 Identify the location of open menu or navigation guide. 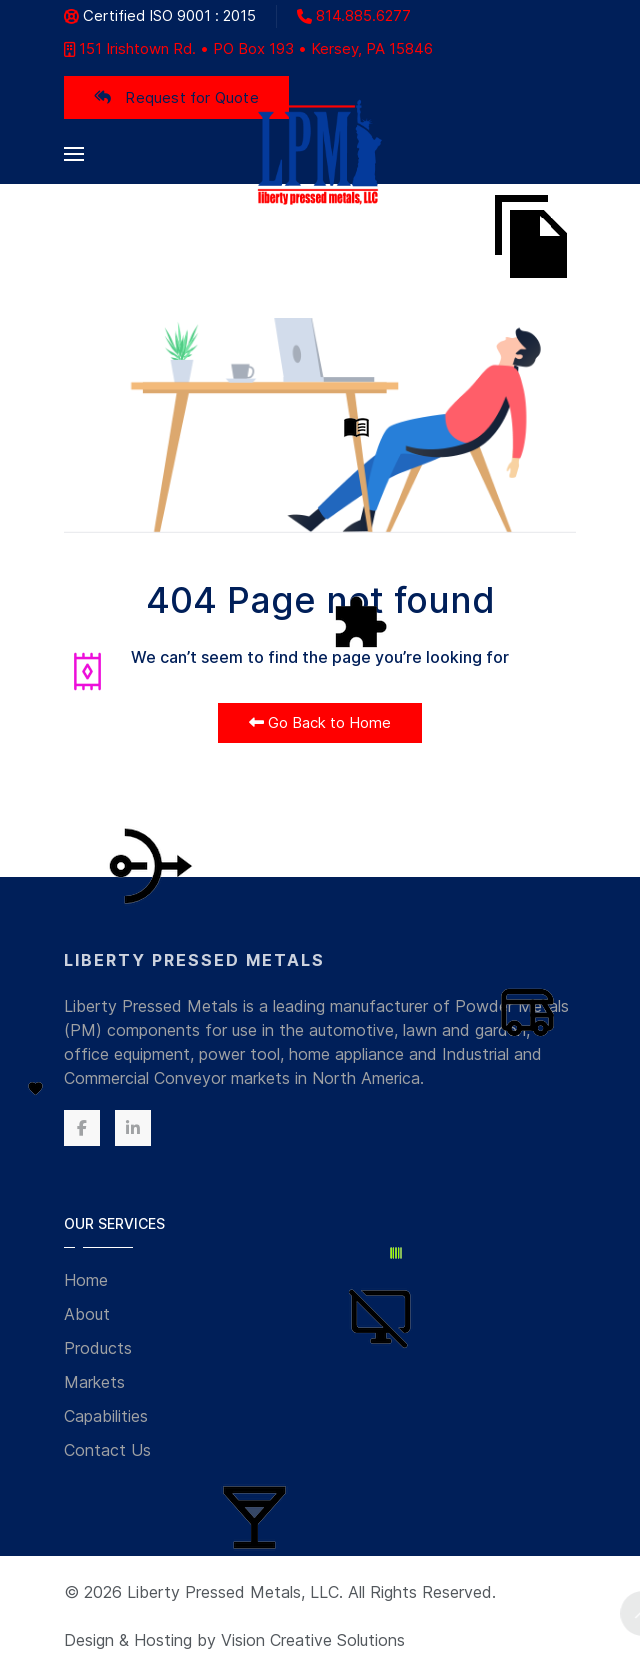
(356, 426).